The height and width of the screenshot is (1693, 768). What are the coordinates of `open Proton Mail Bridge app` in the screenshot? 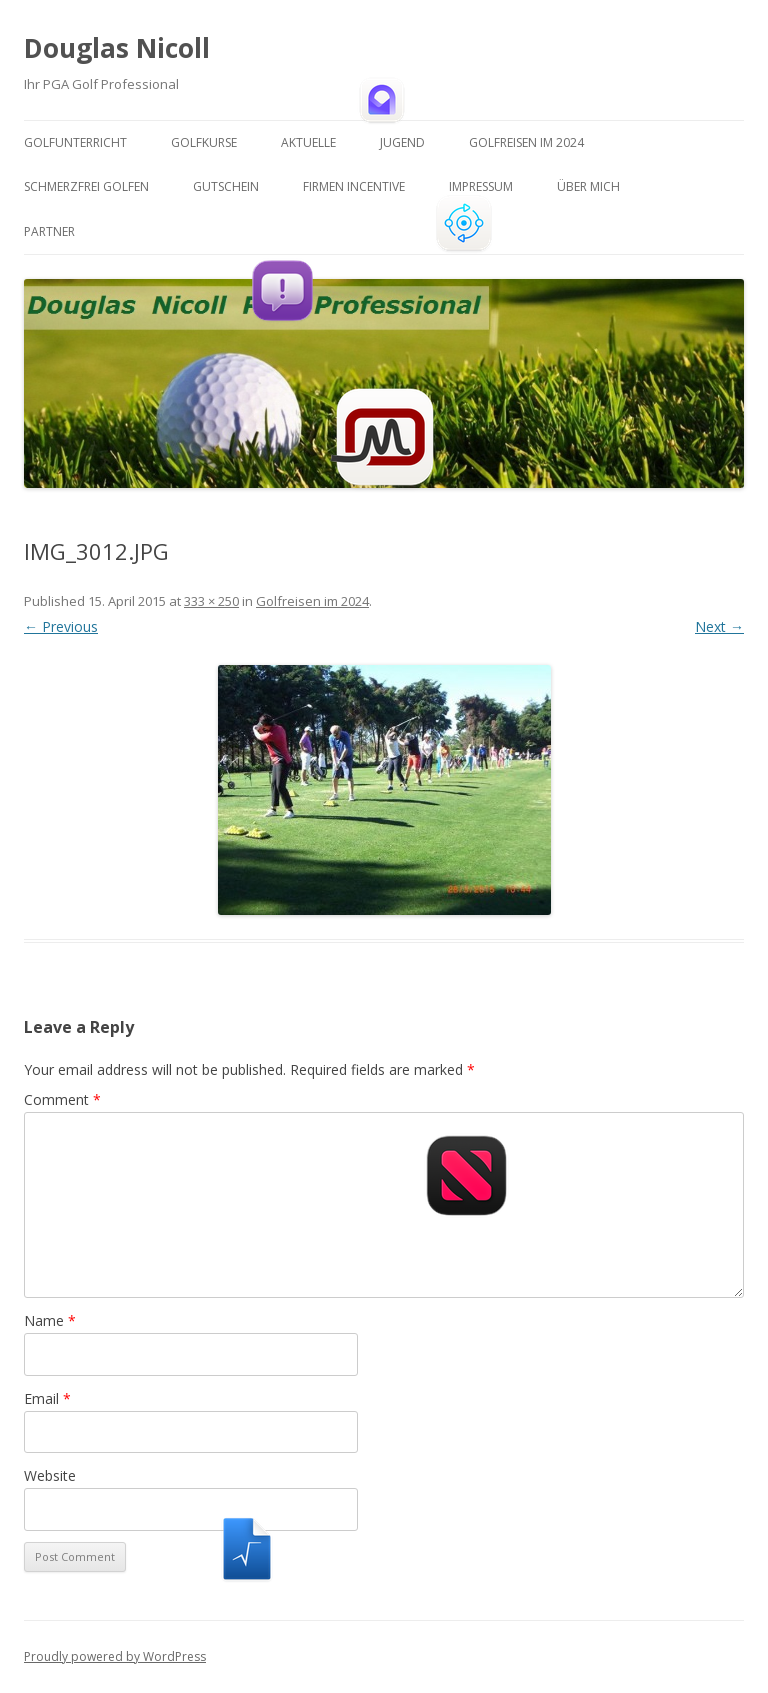 It's located at (382, 100).